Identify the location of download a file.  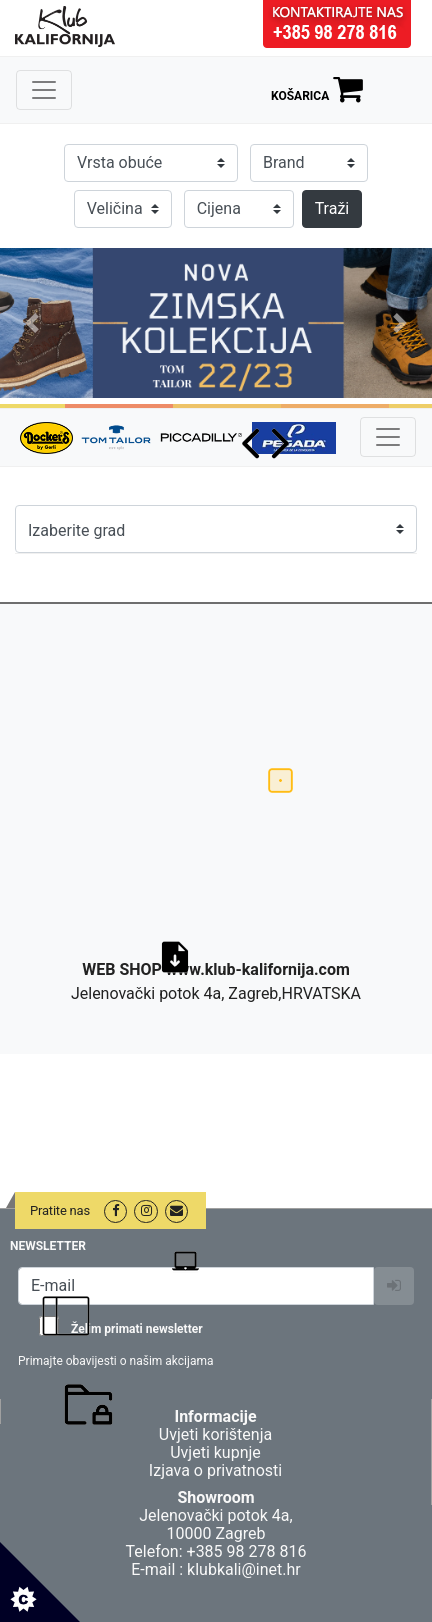
(175, 957).